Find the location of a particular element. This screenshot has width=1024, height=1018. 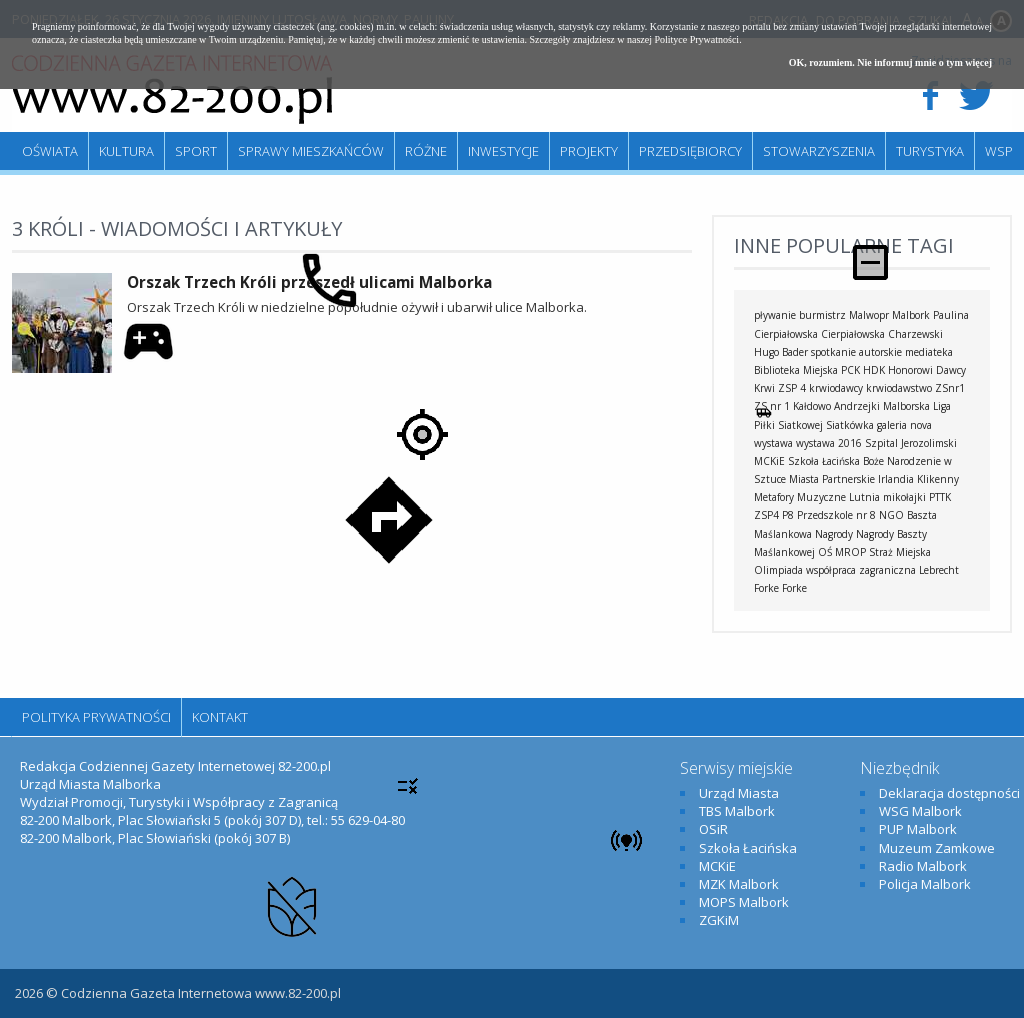

indicates GPS location is locked and active is located at coordinates (422, 434).